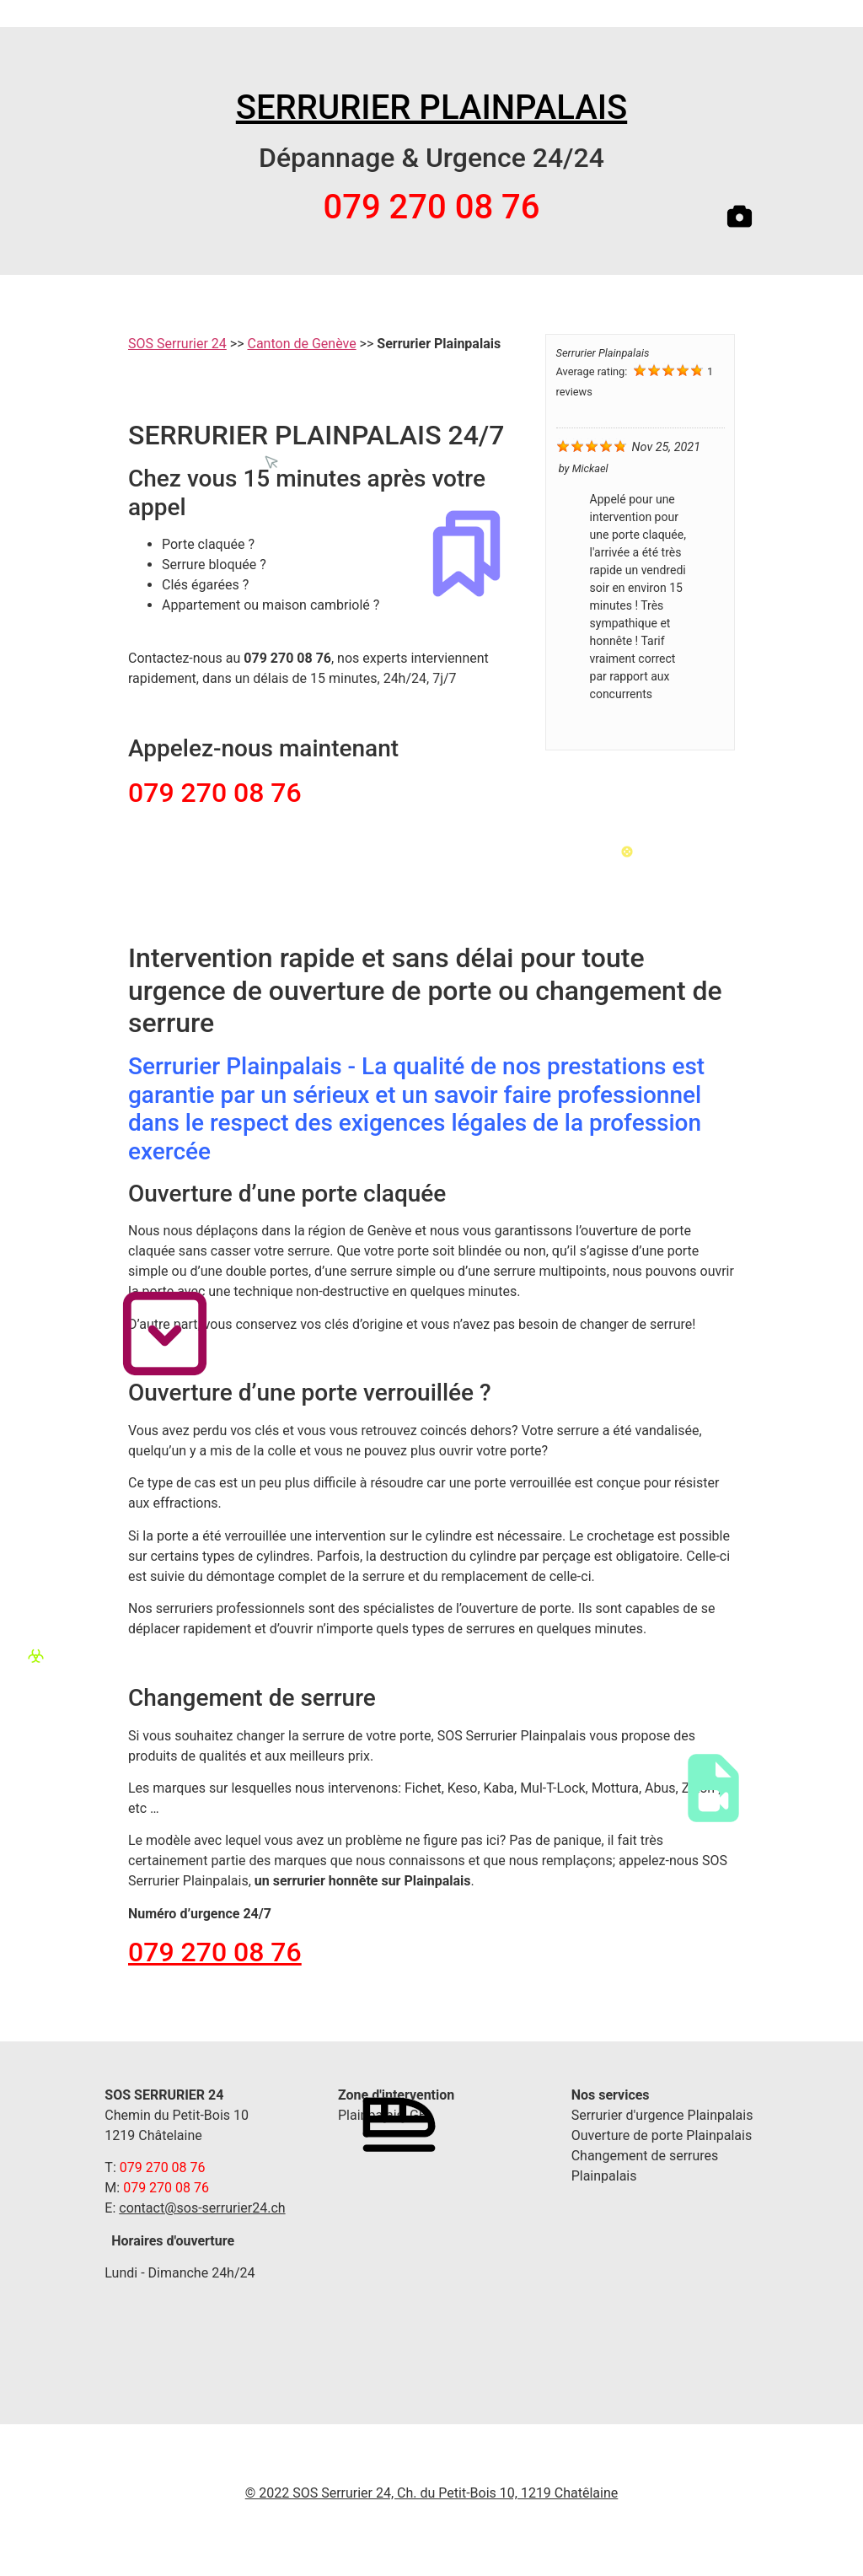 The width and height of the screenshot is (863, 2576). Describe the element at coordinates (739, 216) in the screenshot. I see `take a photo` at that location.